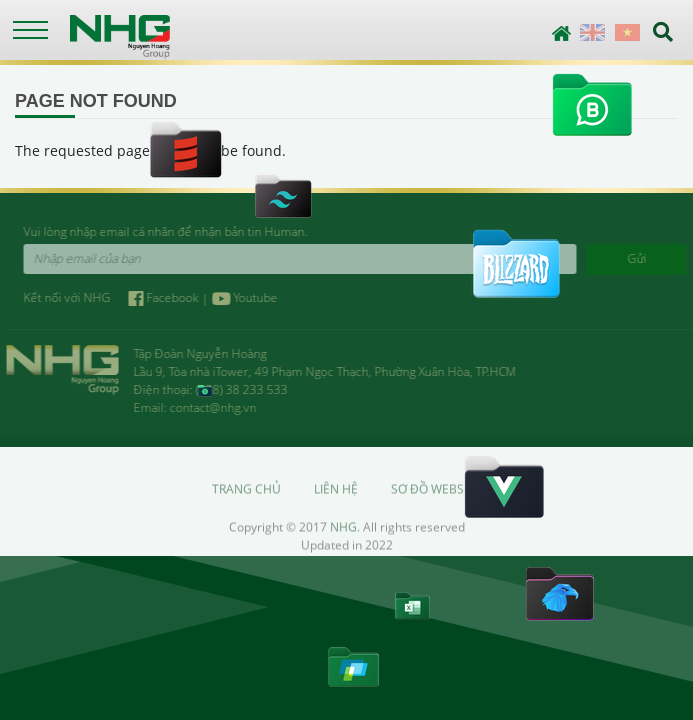  Describe the element at coordinates (516, 266) in the screenshot. I see `folder containing Blizzard games or files` at that location.